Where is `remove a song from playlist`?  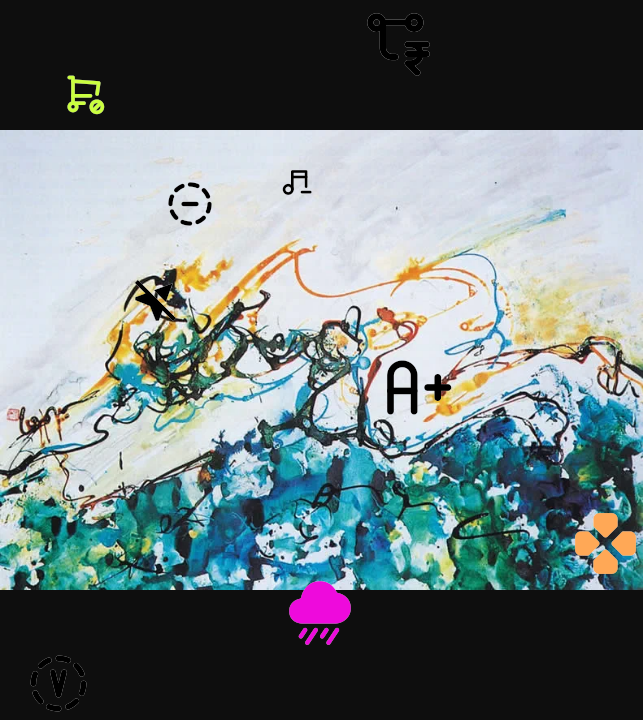 remove a song from playlist is located at coordinates (296, 182).